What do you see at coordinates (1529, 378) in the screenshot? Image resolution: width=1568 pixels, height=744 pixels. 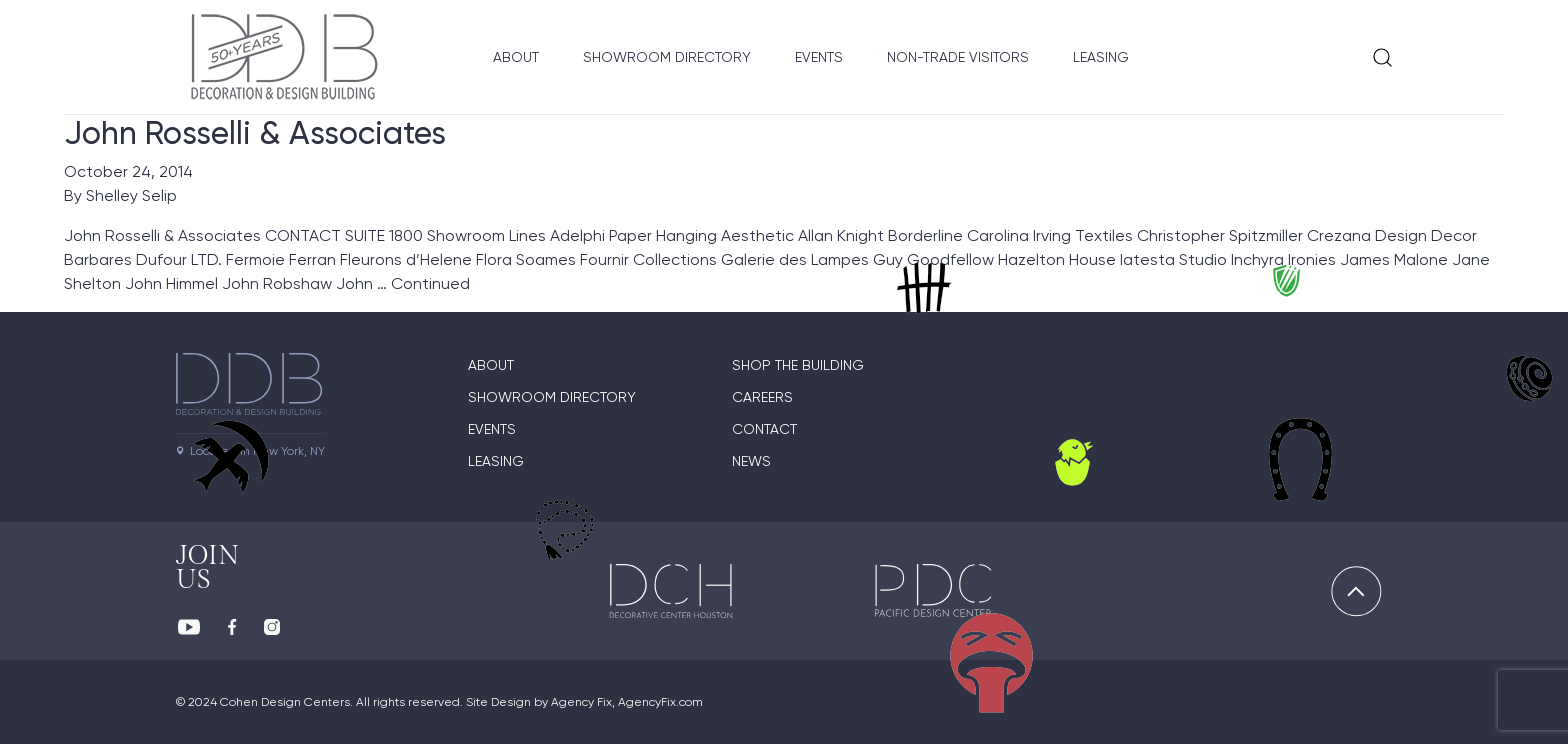 I see `decorative shell item in a crafting game` at bounding box center [1529, 378].